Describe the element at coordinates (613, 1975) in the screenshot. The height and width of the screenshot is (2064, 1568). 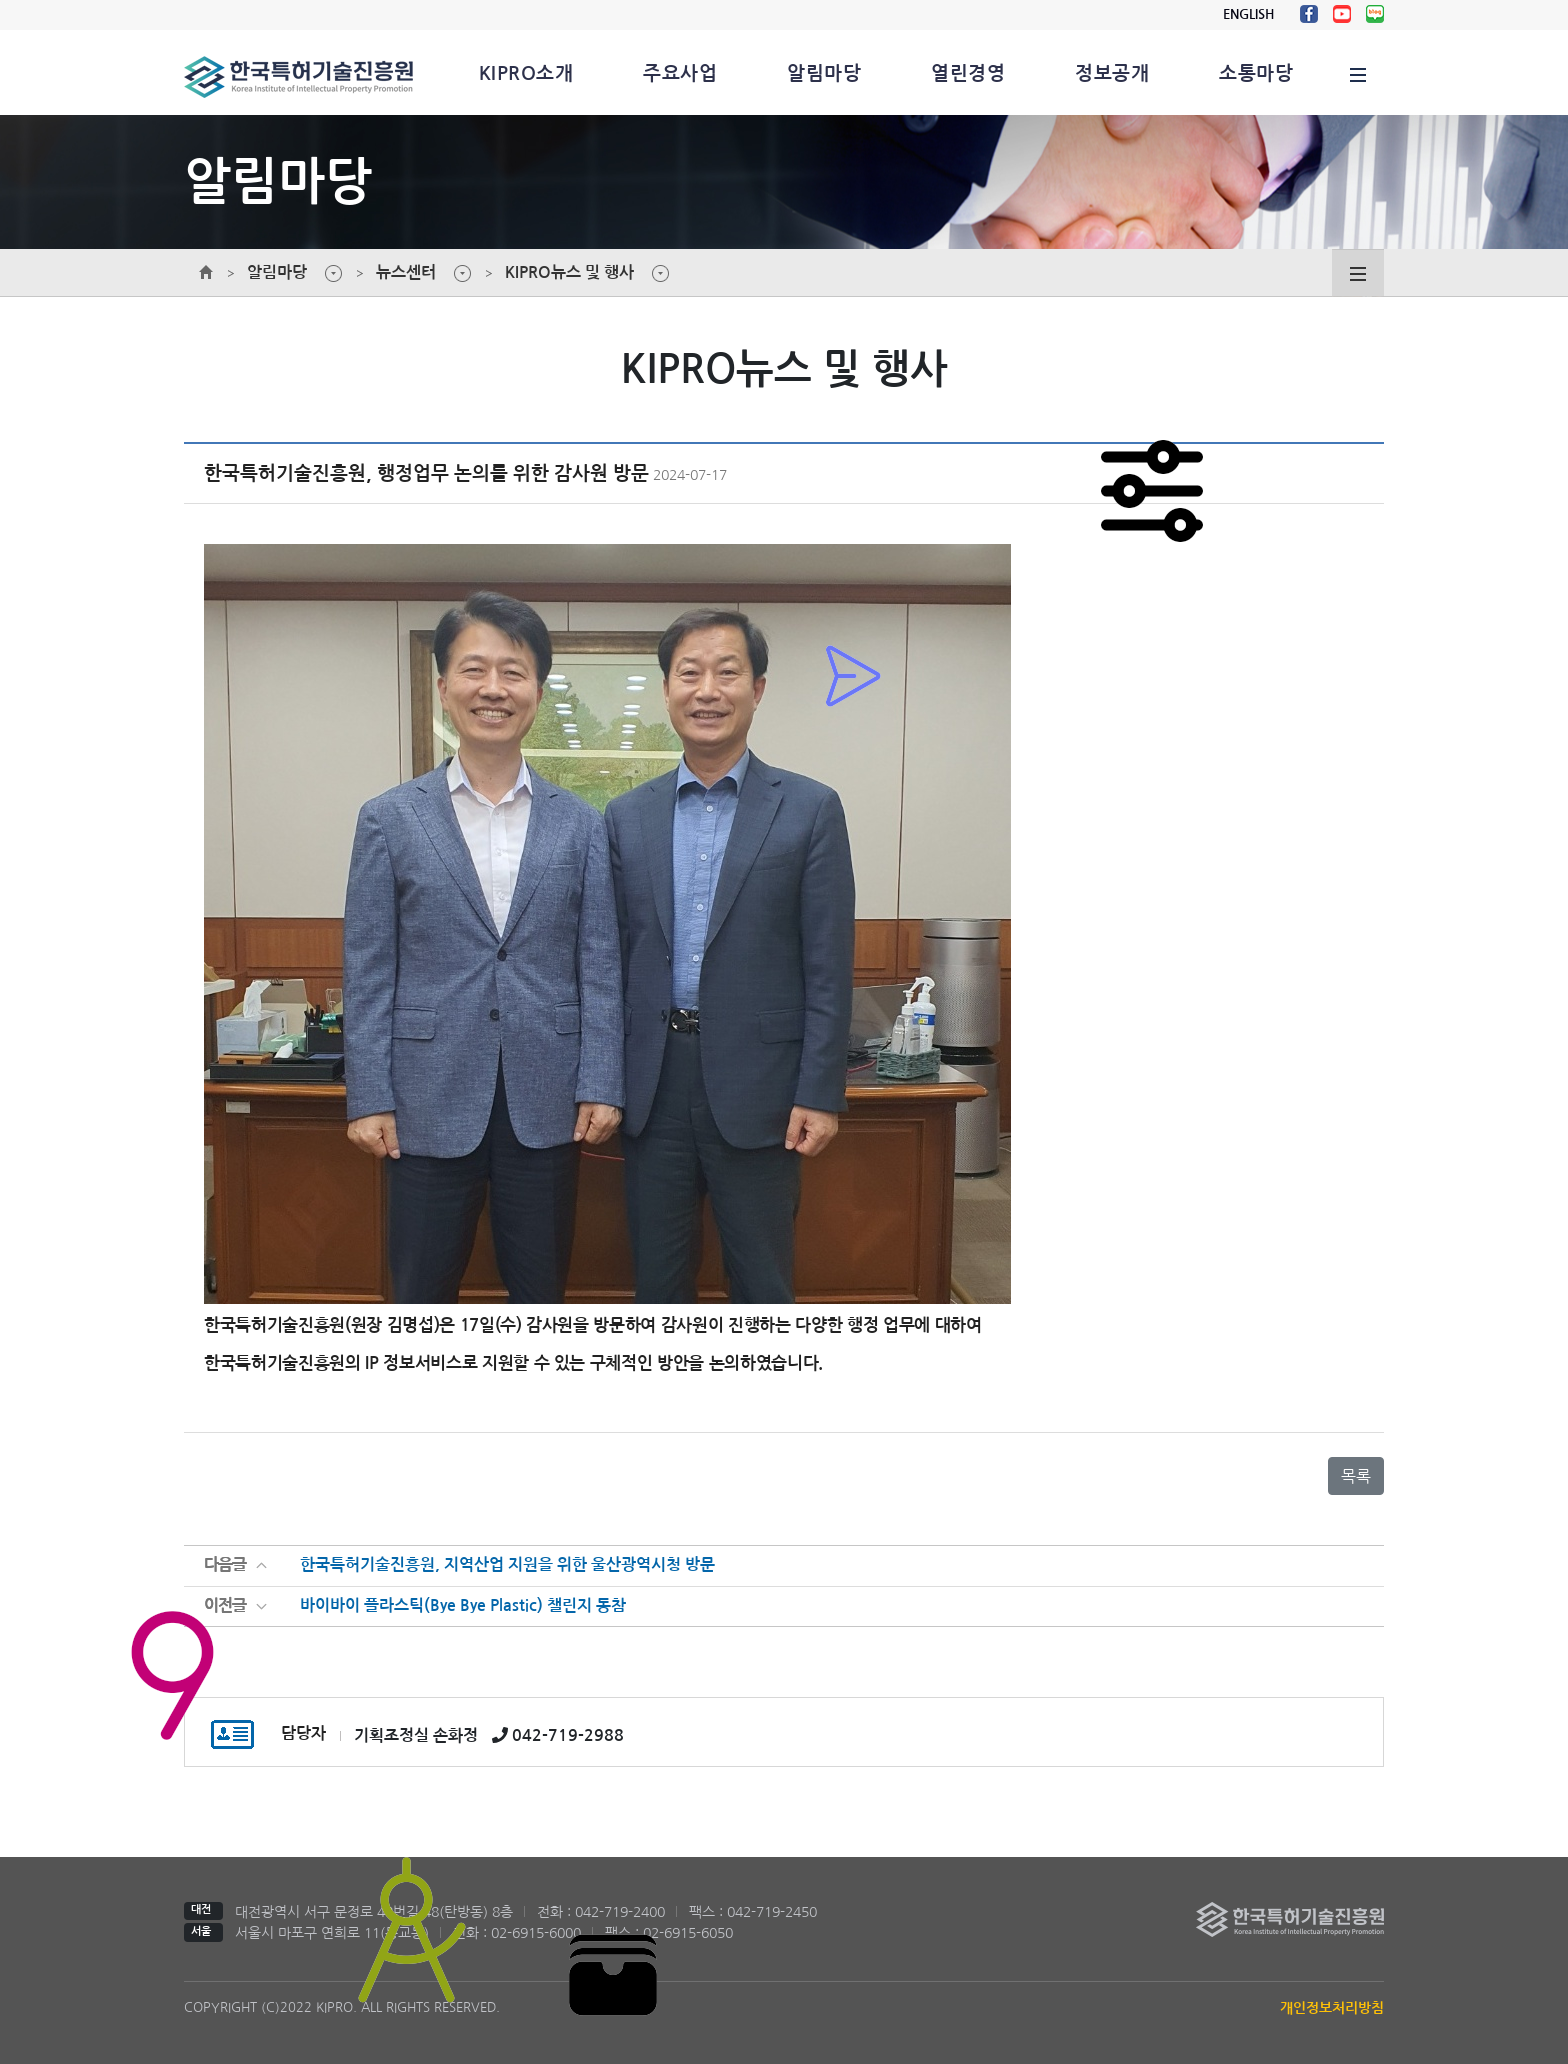
I see `access your digital wallet` at that location.